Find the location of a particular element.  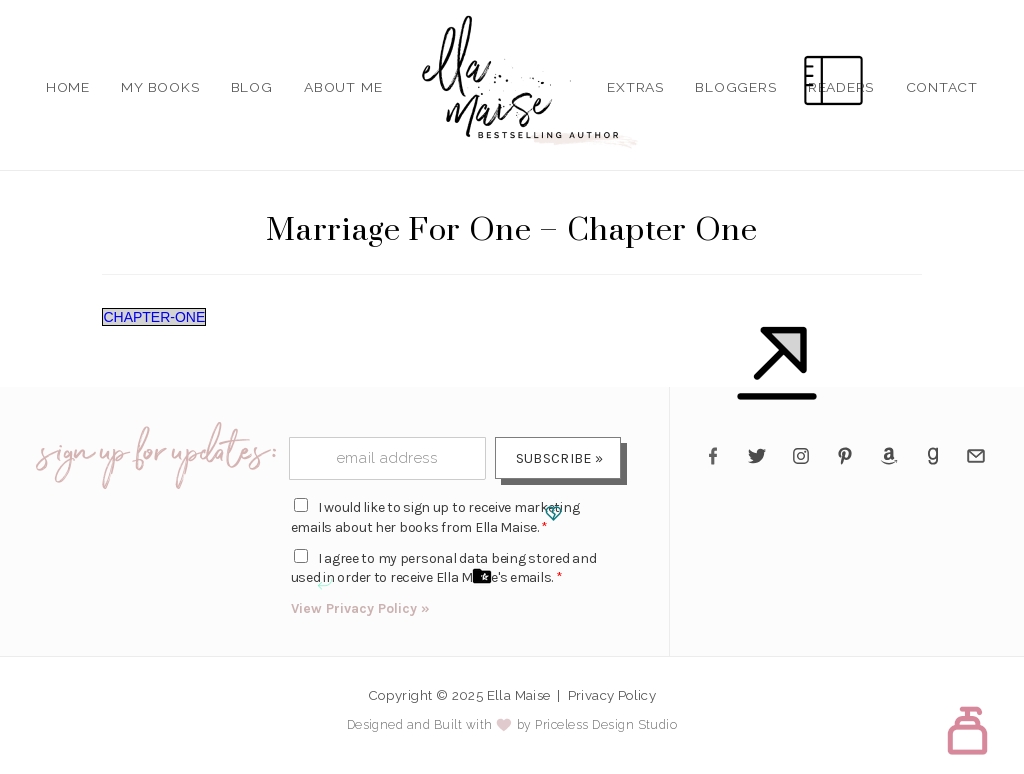

access hand washing or hygiene instructions is located at coordinates (967, 731).